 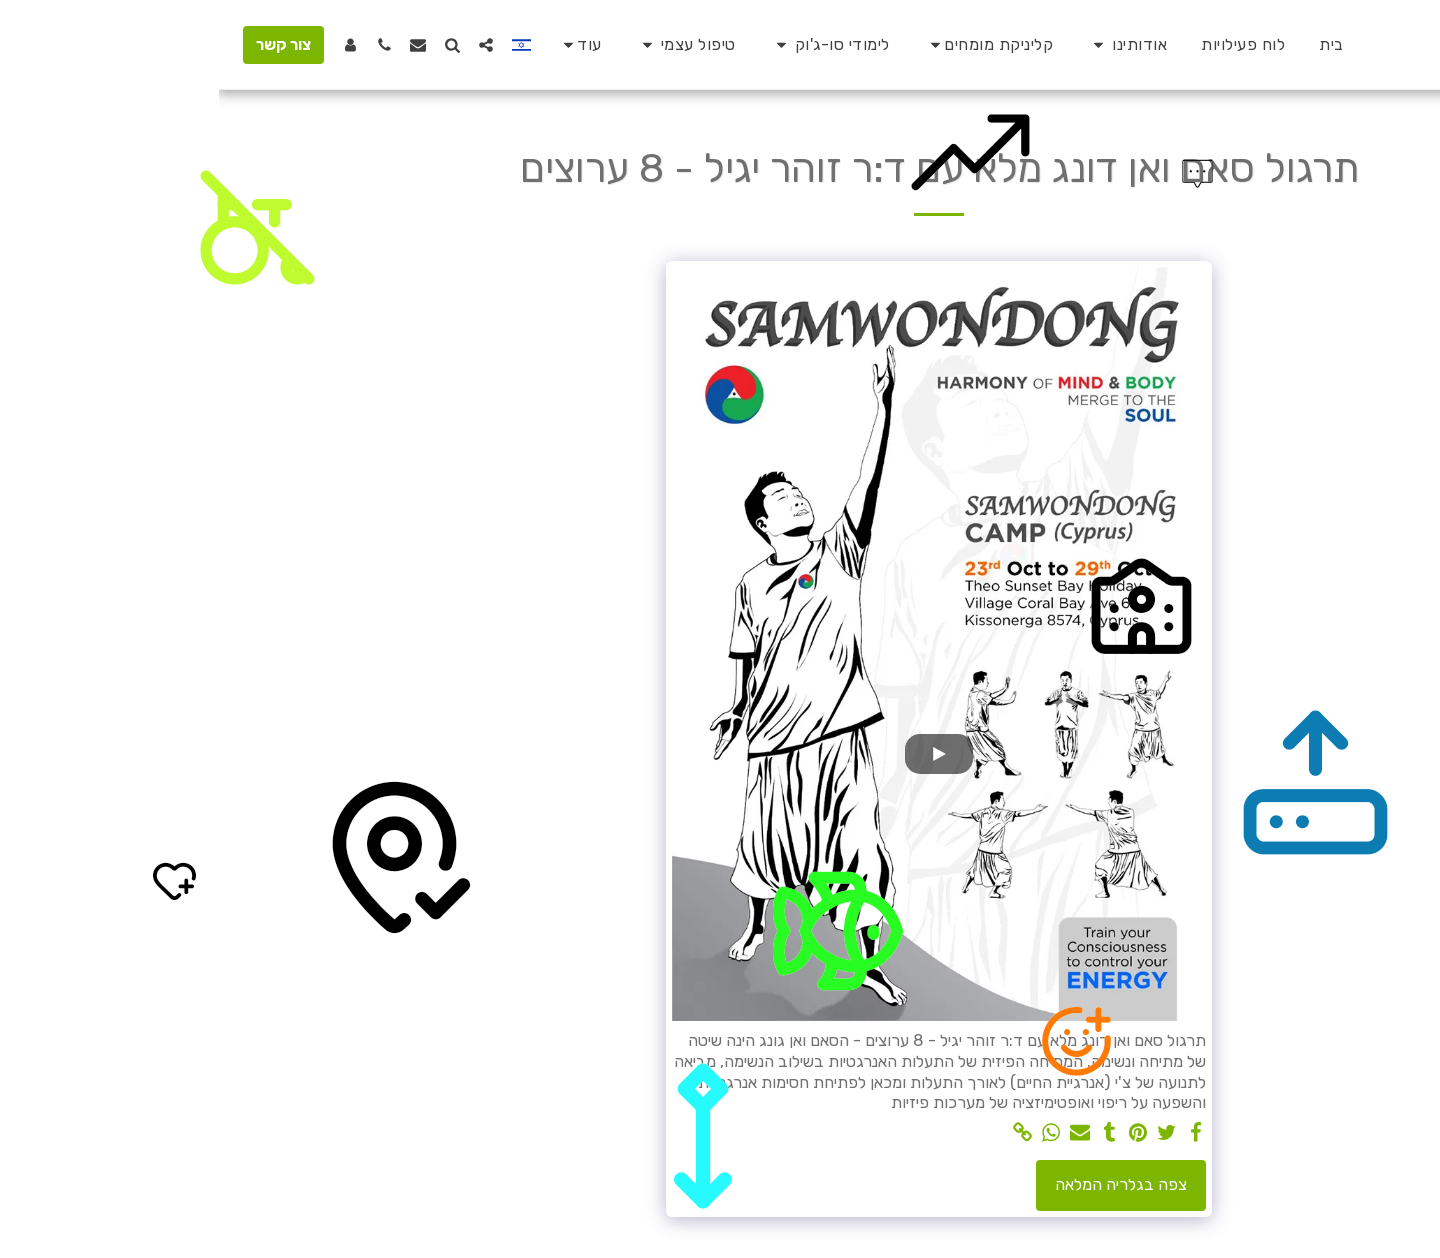 What do you see at coordinates (394, 857) in the screenshot?
I see `confirm or save a location` at bounding box center [394, 857].